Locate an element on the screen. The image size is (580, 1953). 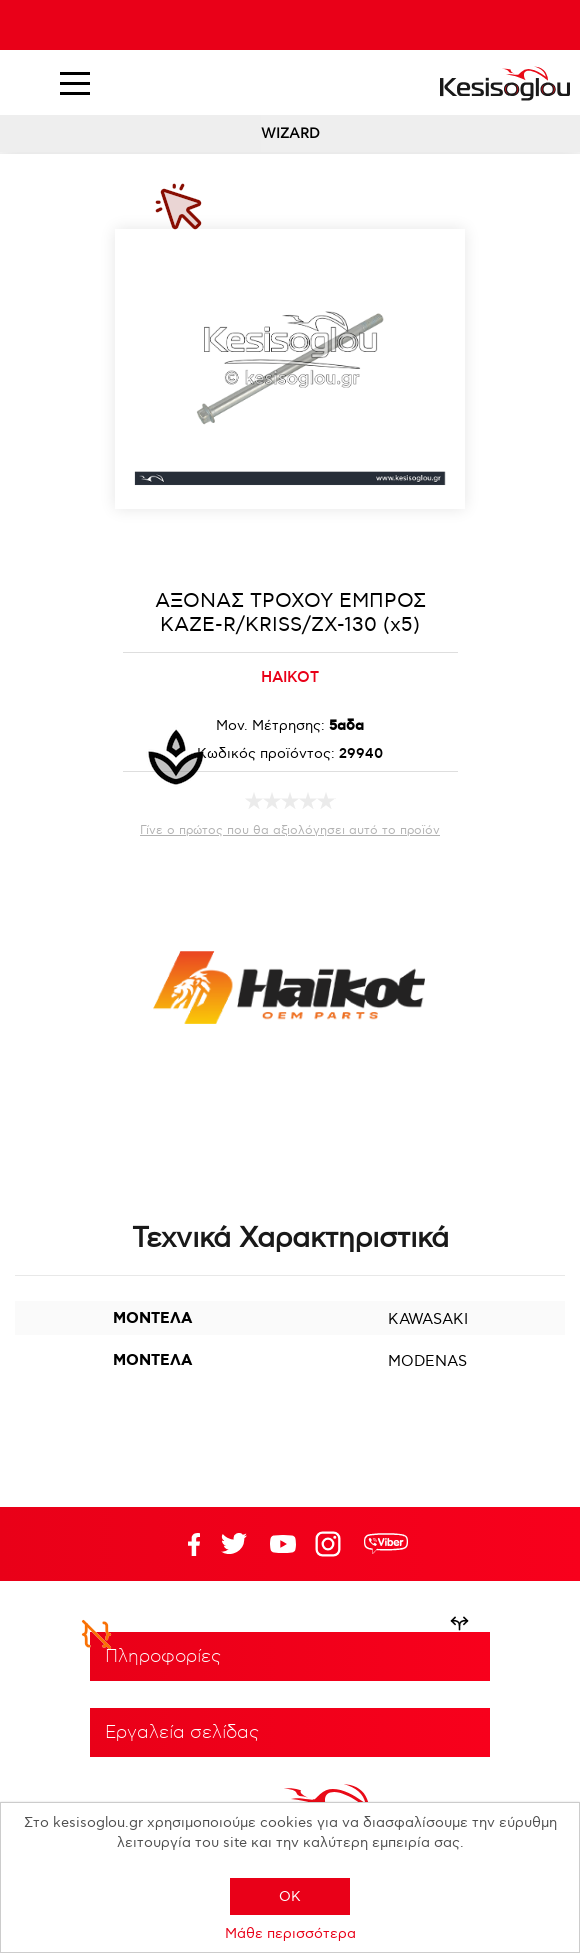
disable code formatting or syntax highlighting is located at coordinates (96, 1634).